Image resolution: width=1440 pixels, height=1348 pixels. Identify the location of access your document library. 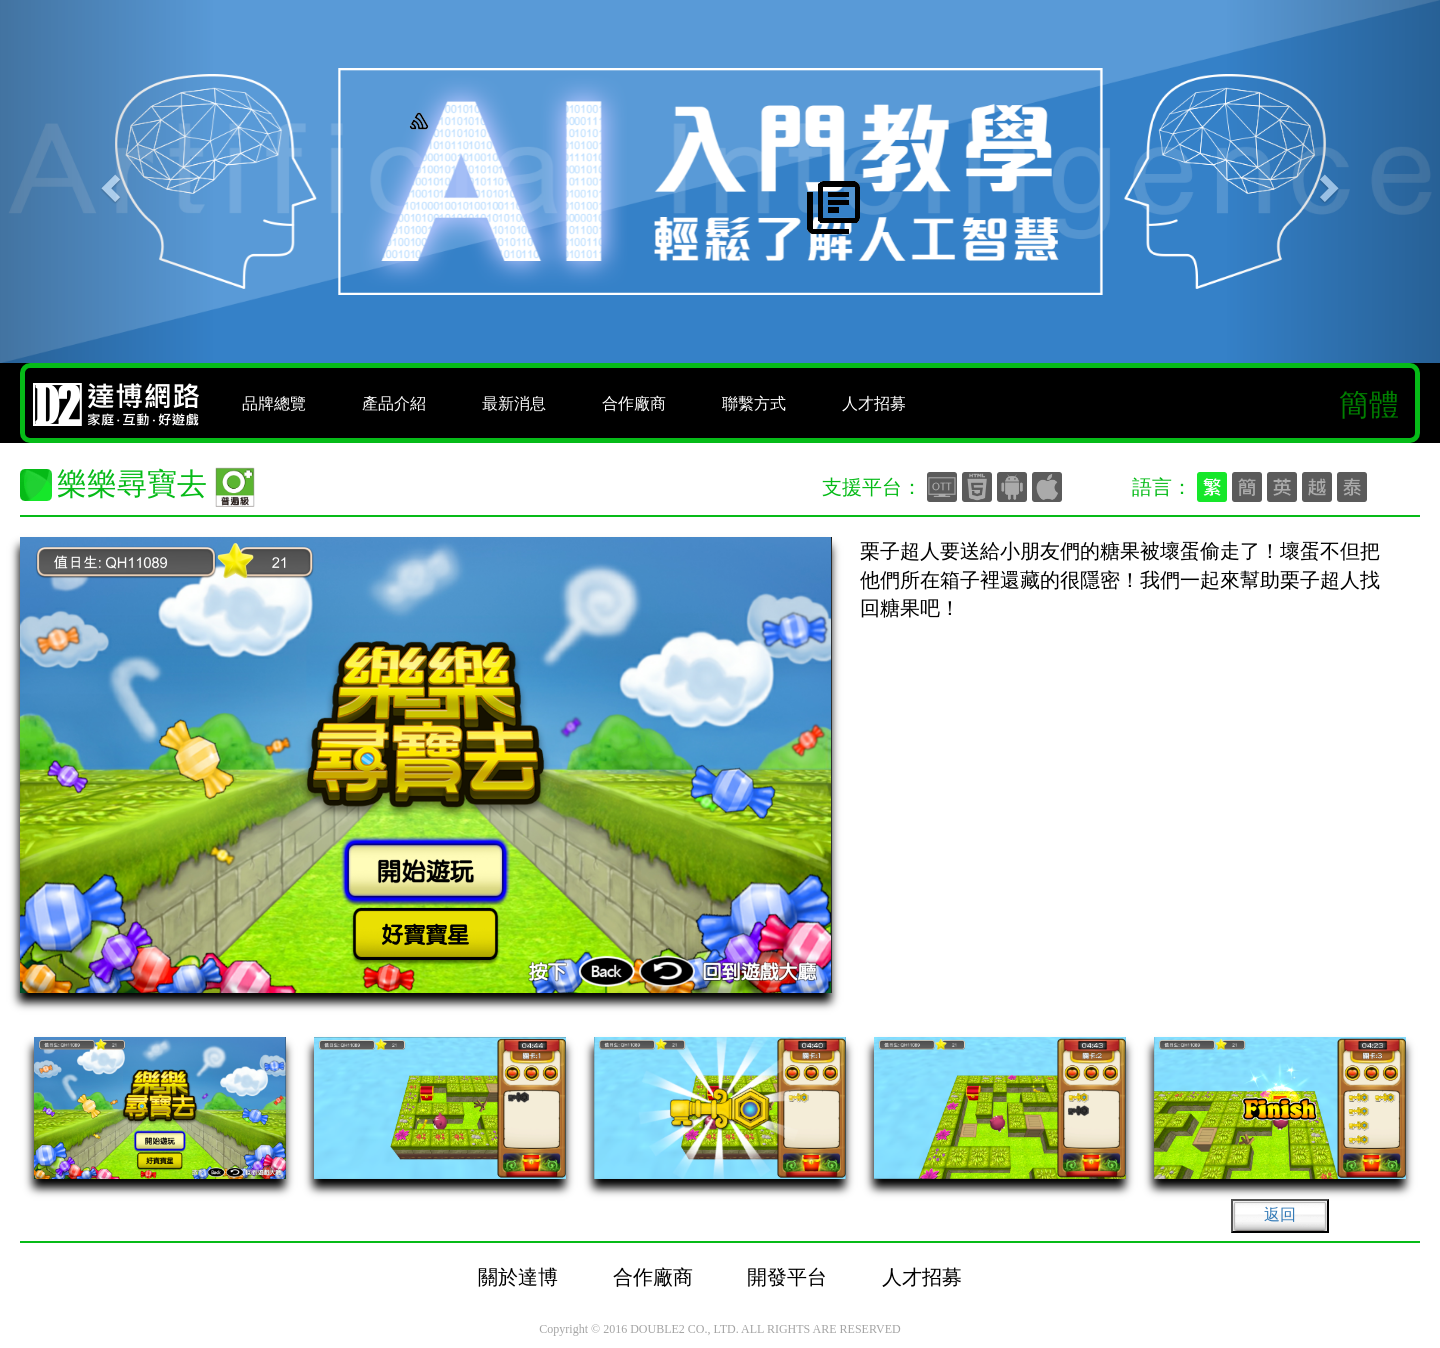
(833, 207).